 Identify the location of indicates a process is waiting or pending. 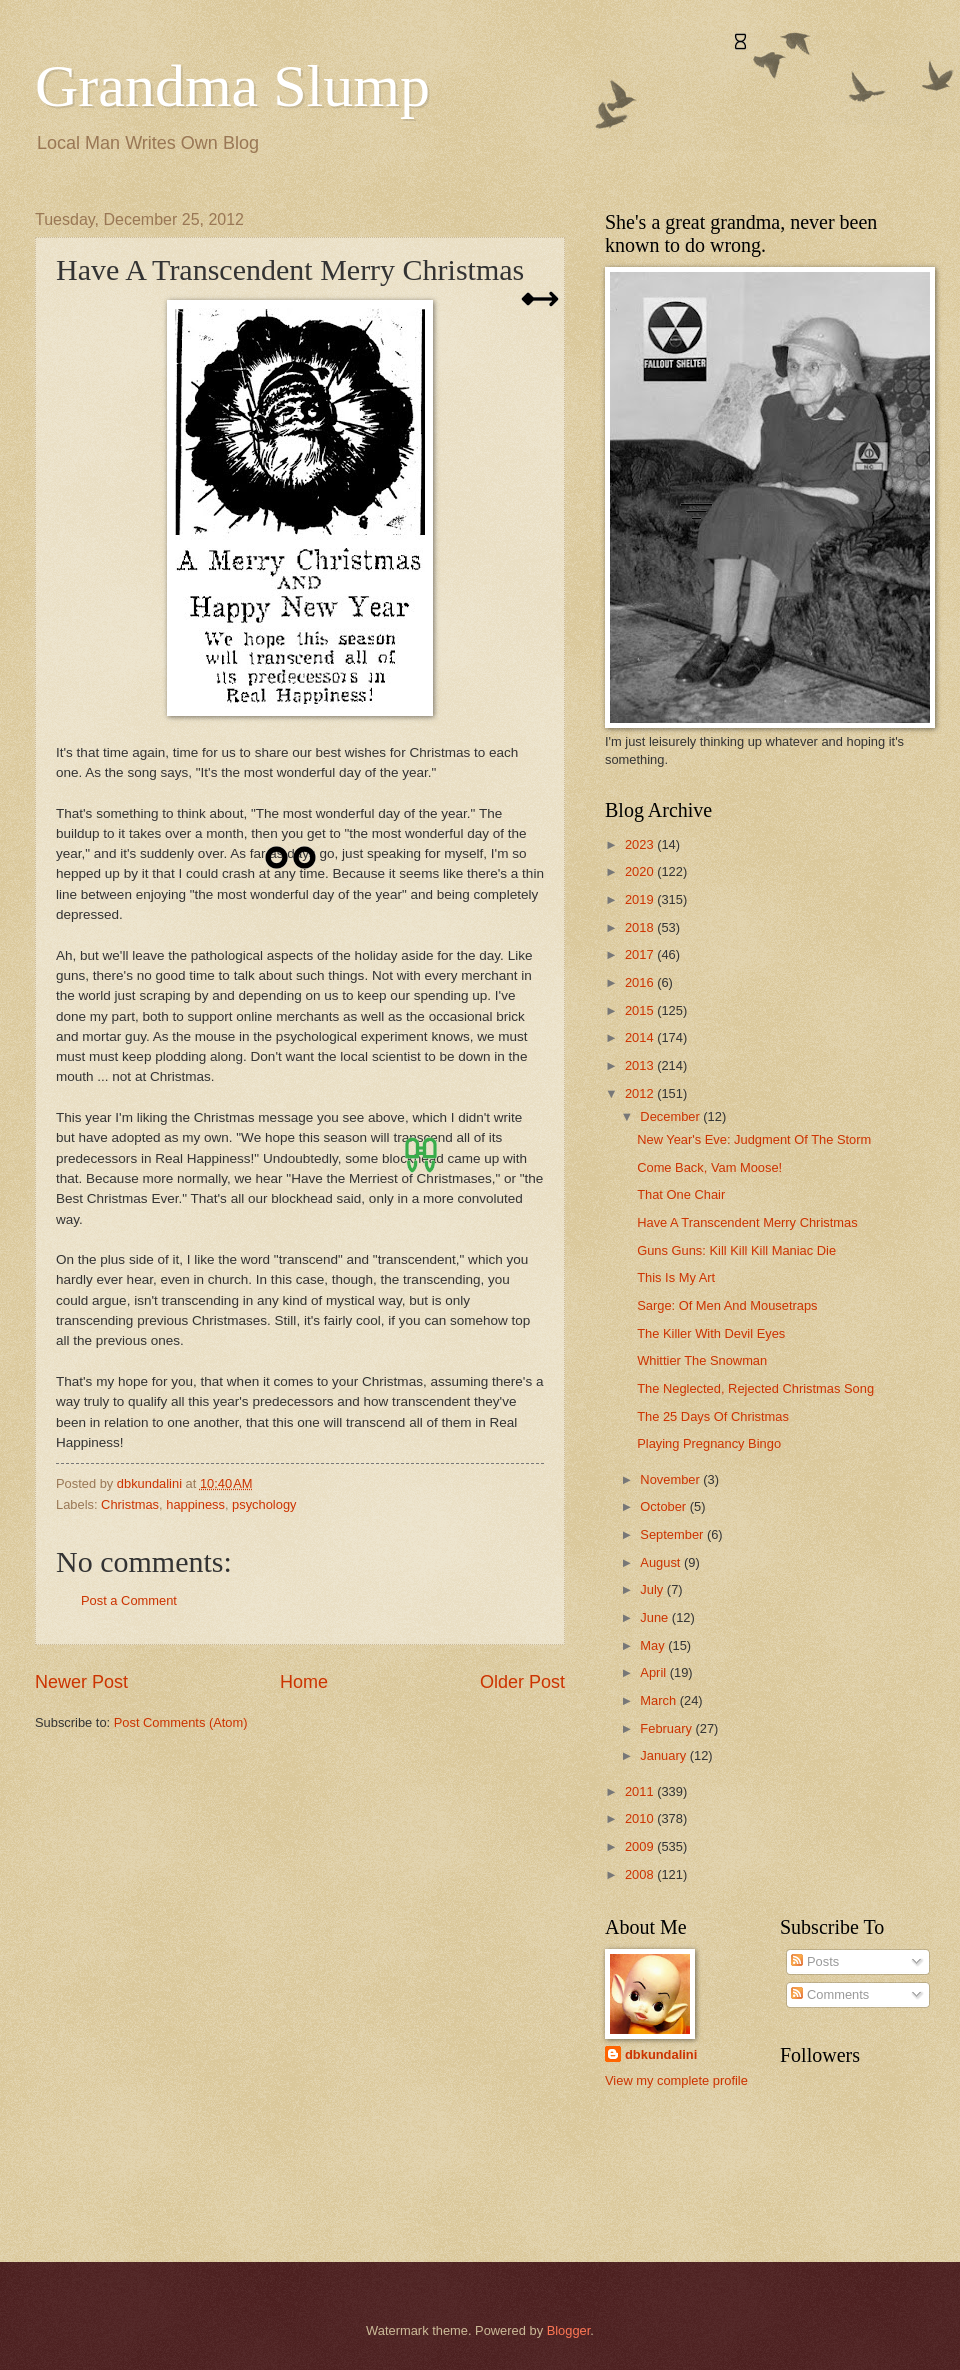
(740, 41).